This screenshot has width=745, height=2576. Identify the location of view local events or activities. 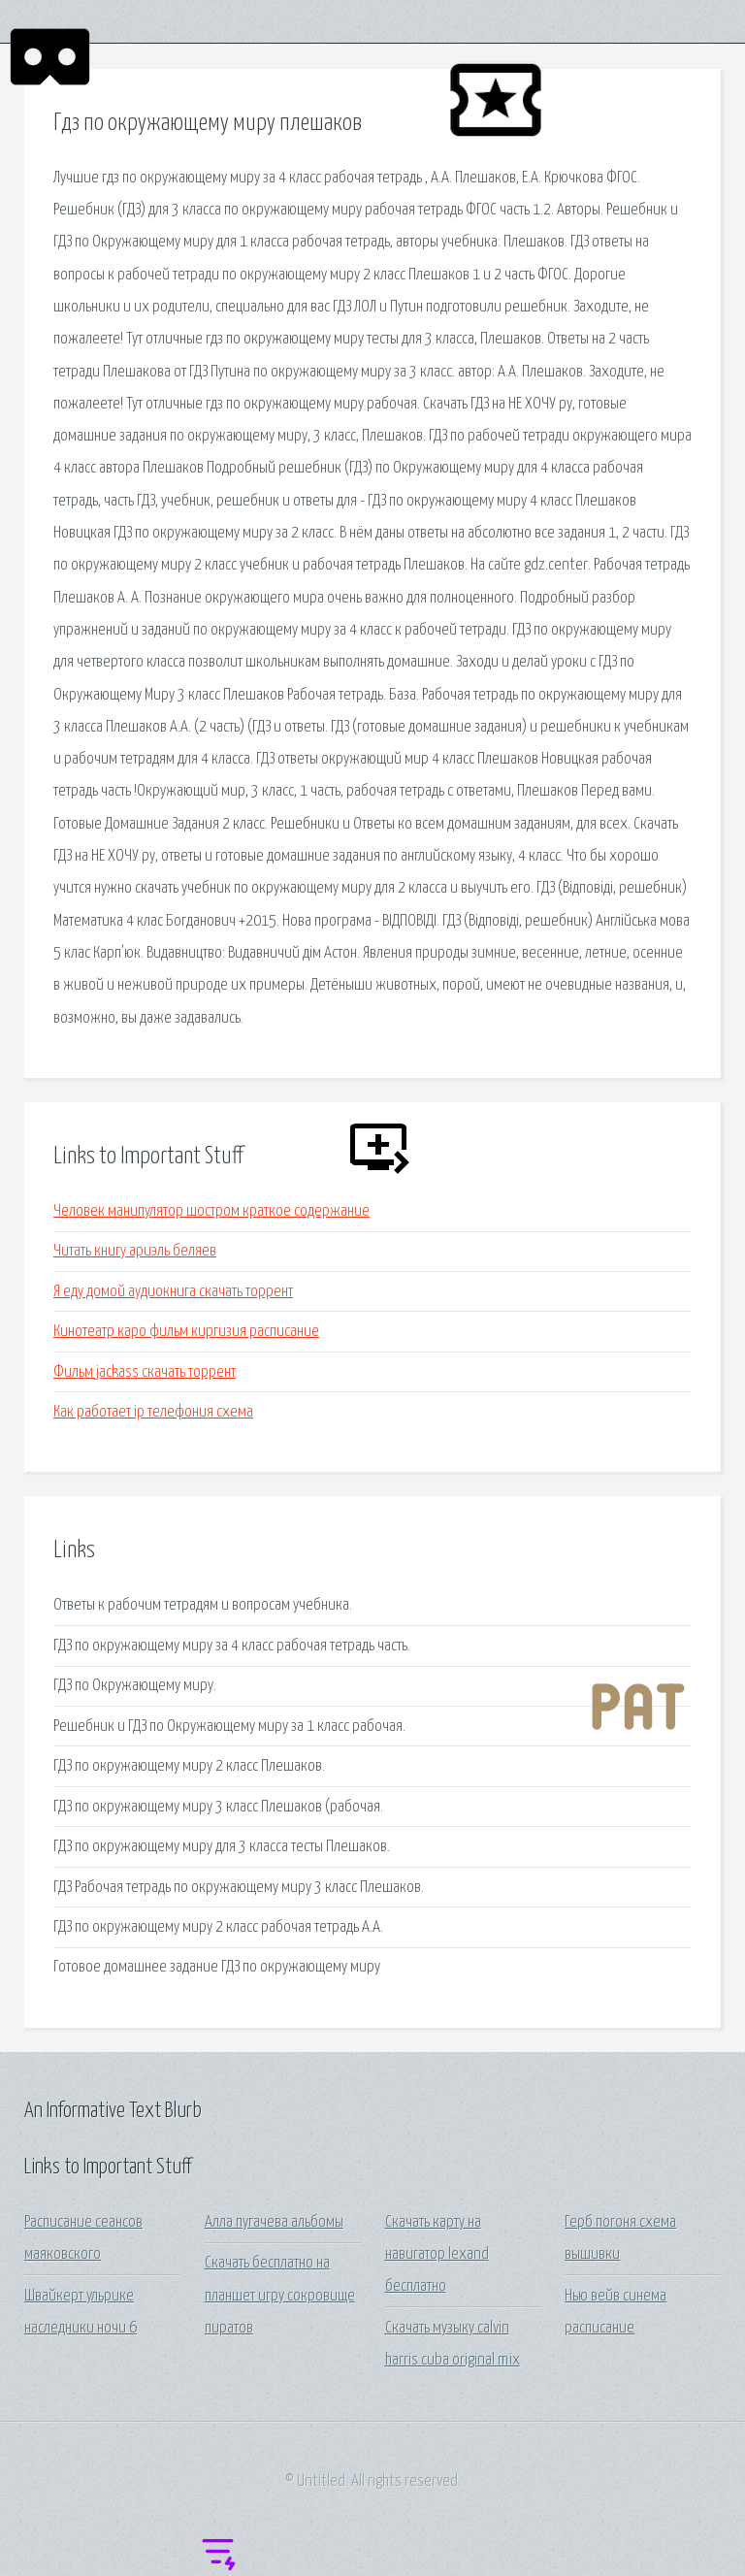
(496, 100).